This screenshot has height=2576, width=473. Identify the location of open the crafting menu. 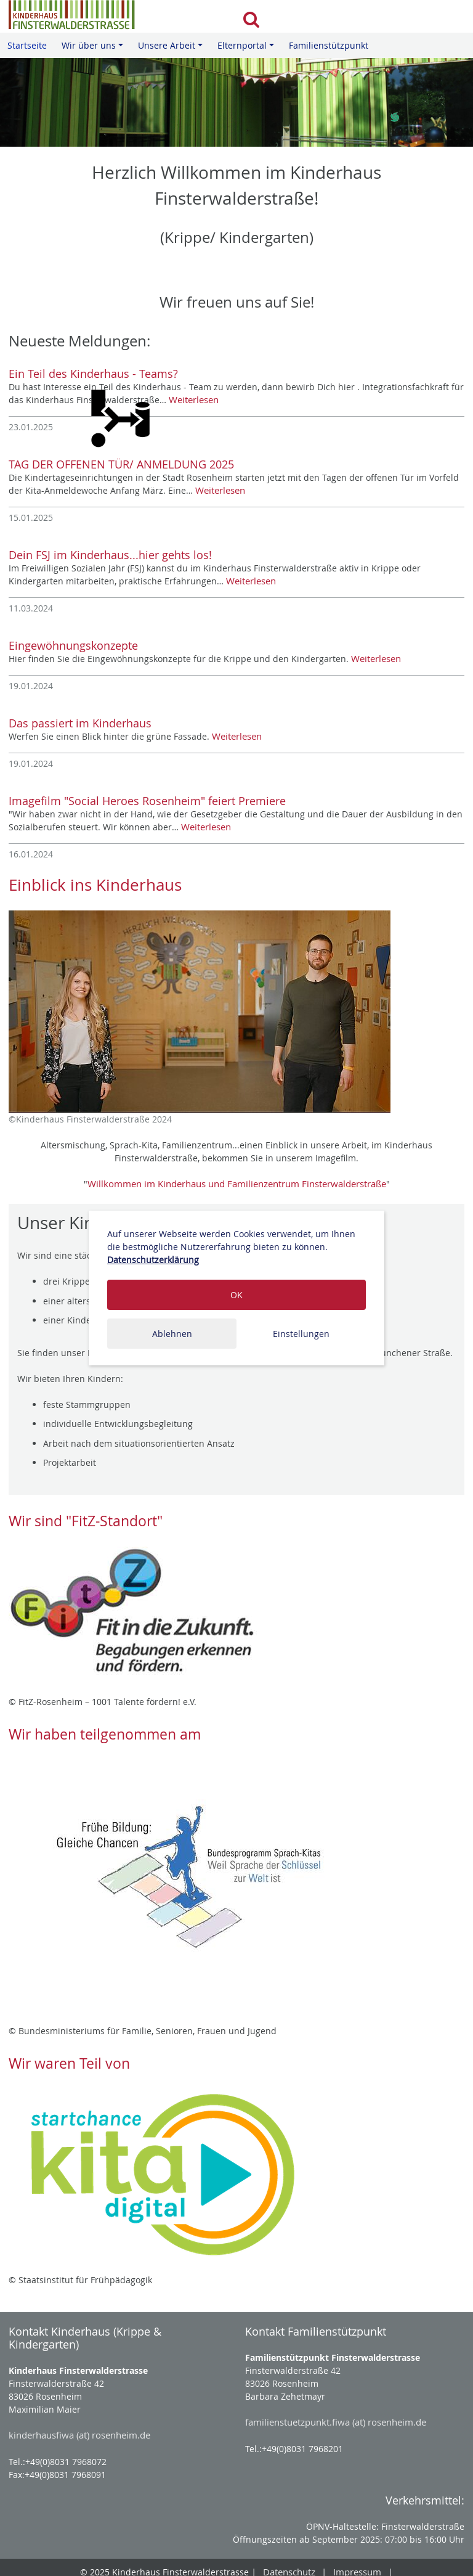
(121, 419).